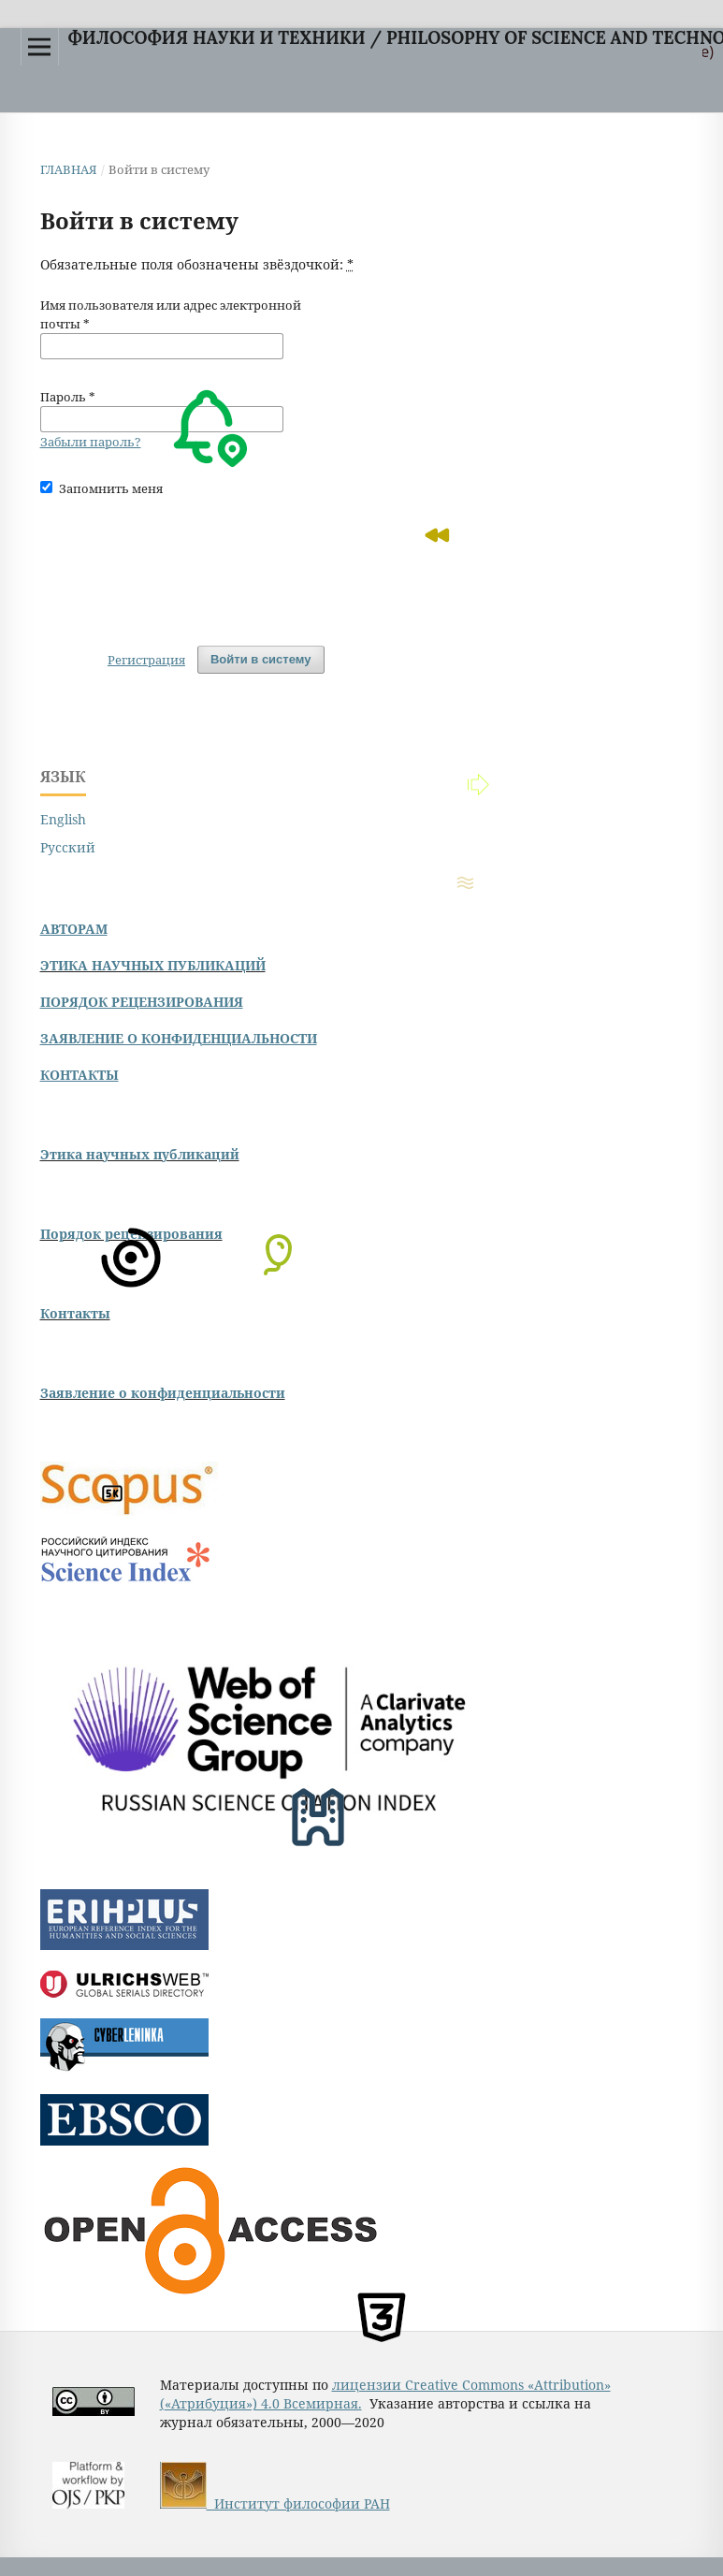 The image size is (723, 2576). What do you see at coordinates (131, 1258) in the screenshot?
I see `view radial chart or arc graph data` at bounding box center [131, 1258].